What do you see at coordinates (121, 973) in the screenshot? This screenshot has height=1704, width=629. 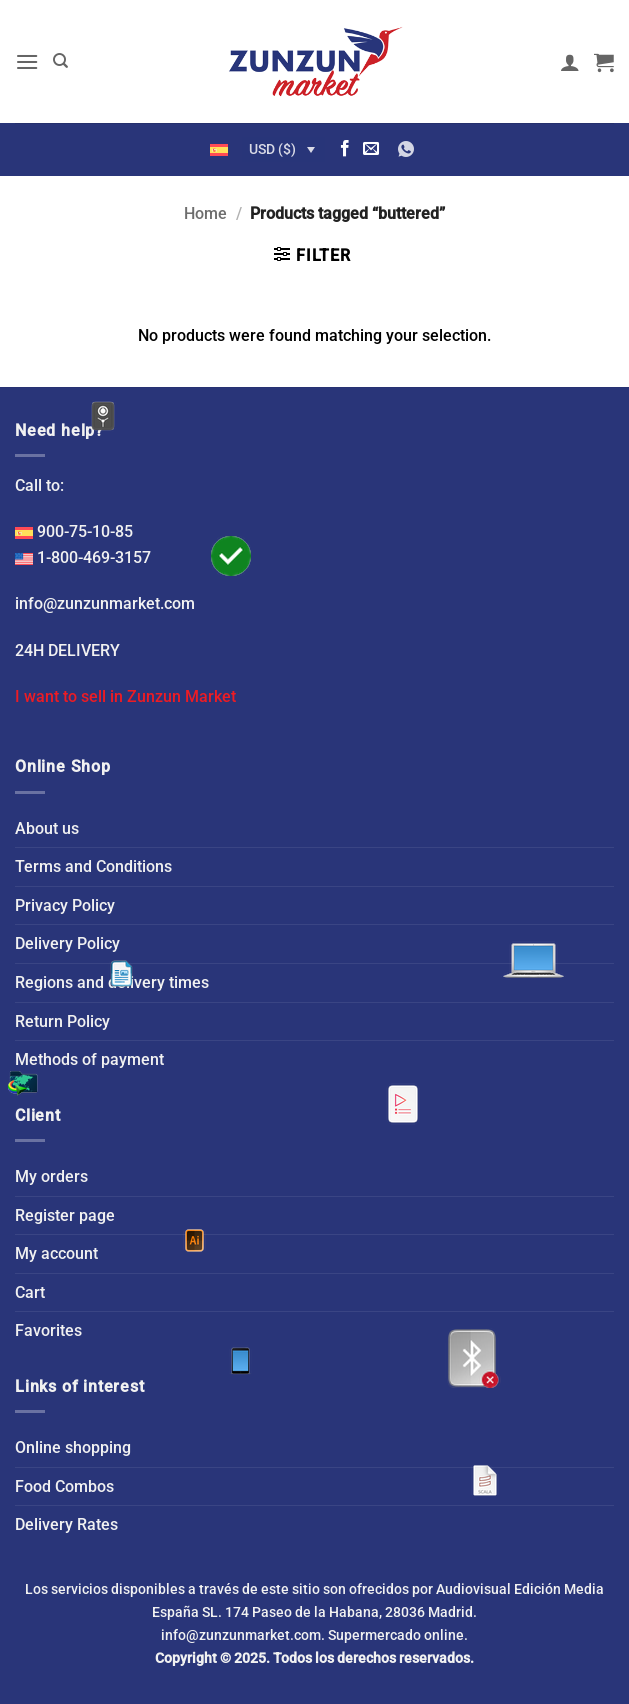 I see `libreoffice writer document template file` at bounding box center [121, 973].